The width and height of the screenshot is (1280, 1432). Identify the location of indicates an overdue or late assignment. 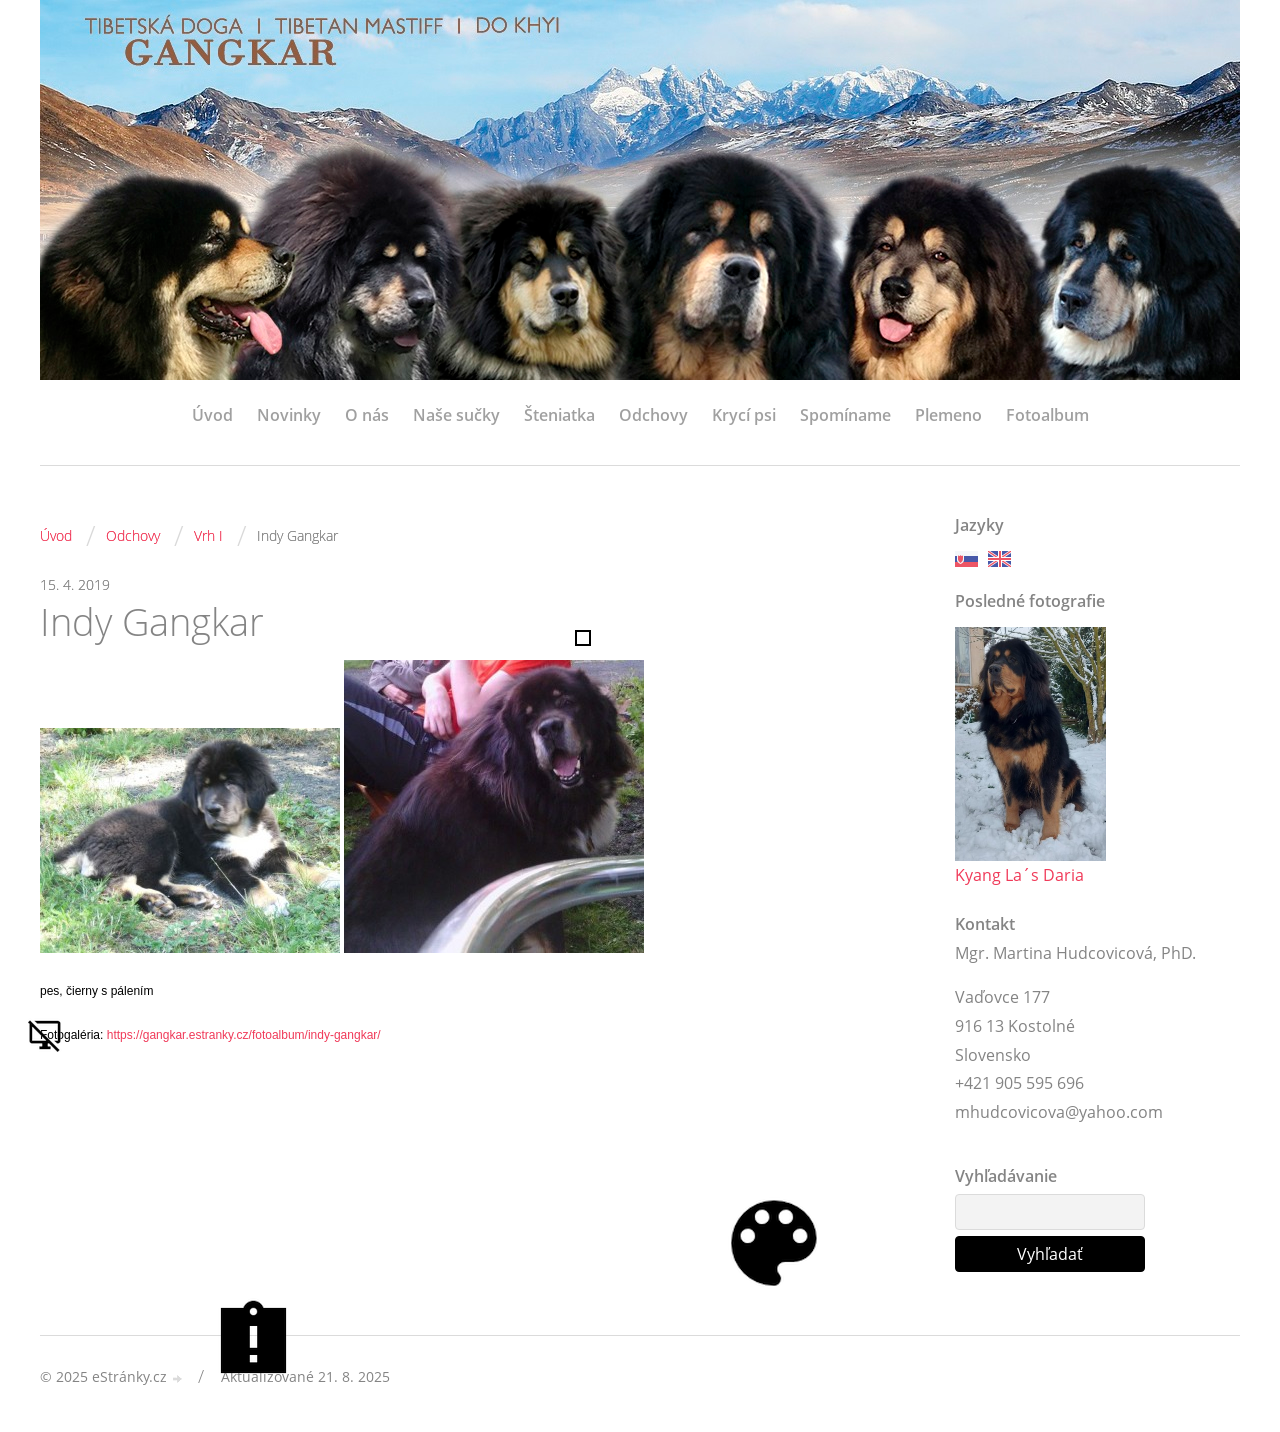
(253, 1340).